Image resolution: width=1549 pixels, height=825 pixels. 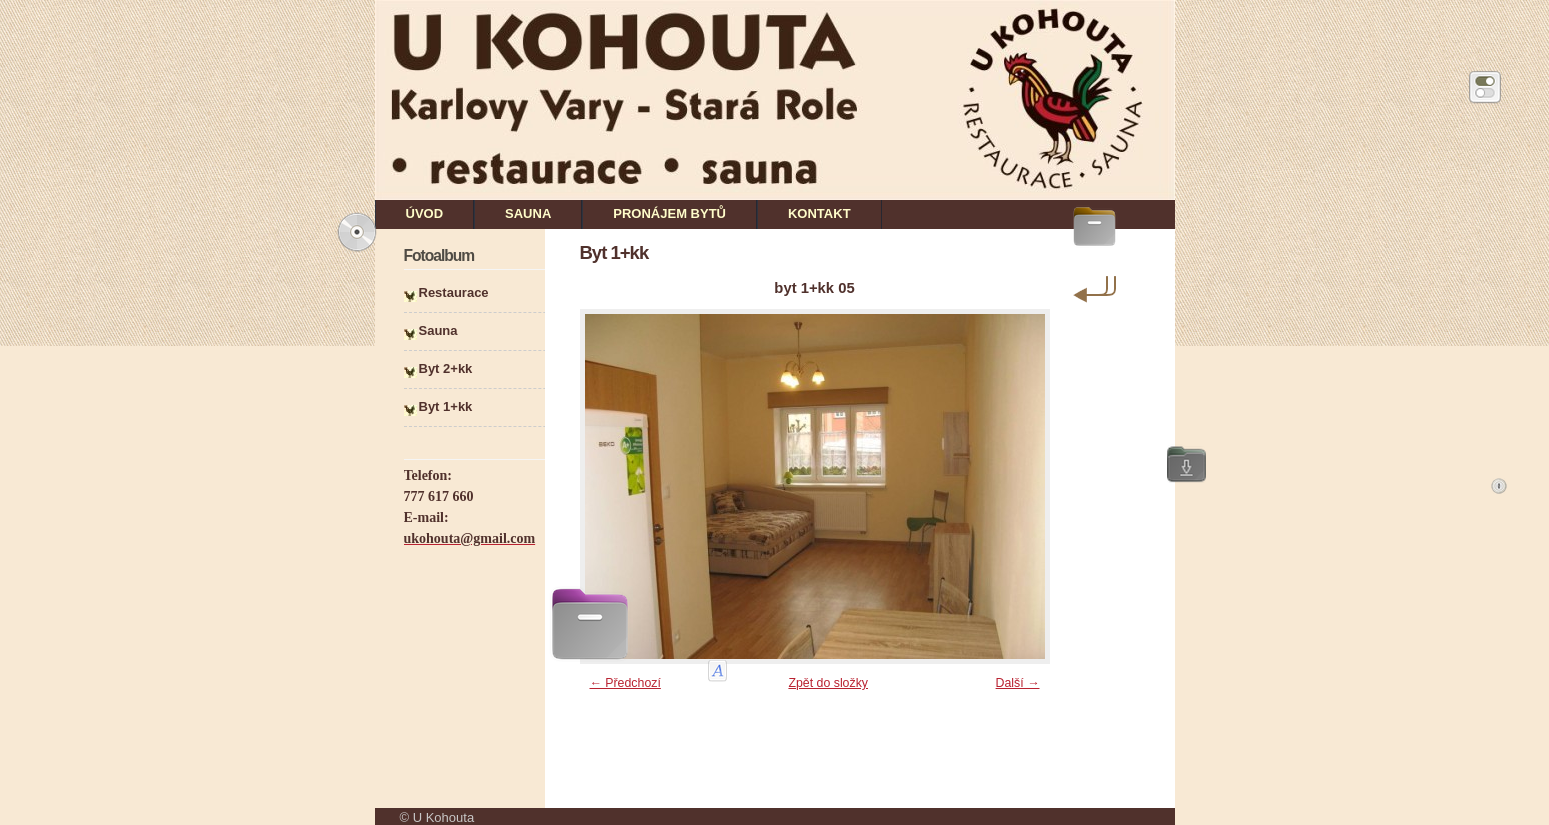 I want to click on open the file manager application, so click(x=590, y=624).